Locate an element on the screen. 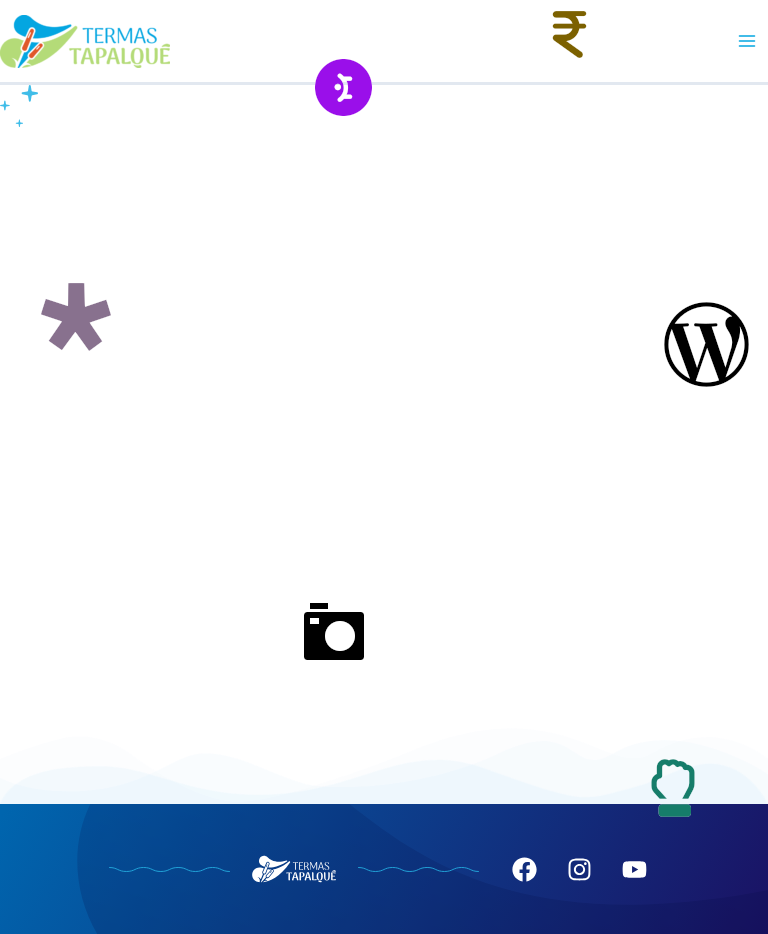 This screenshot has width=768, height=934. wordpress logo is located at coordinates (706, 344).